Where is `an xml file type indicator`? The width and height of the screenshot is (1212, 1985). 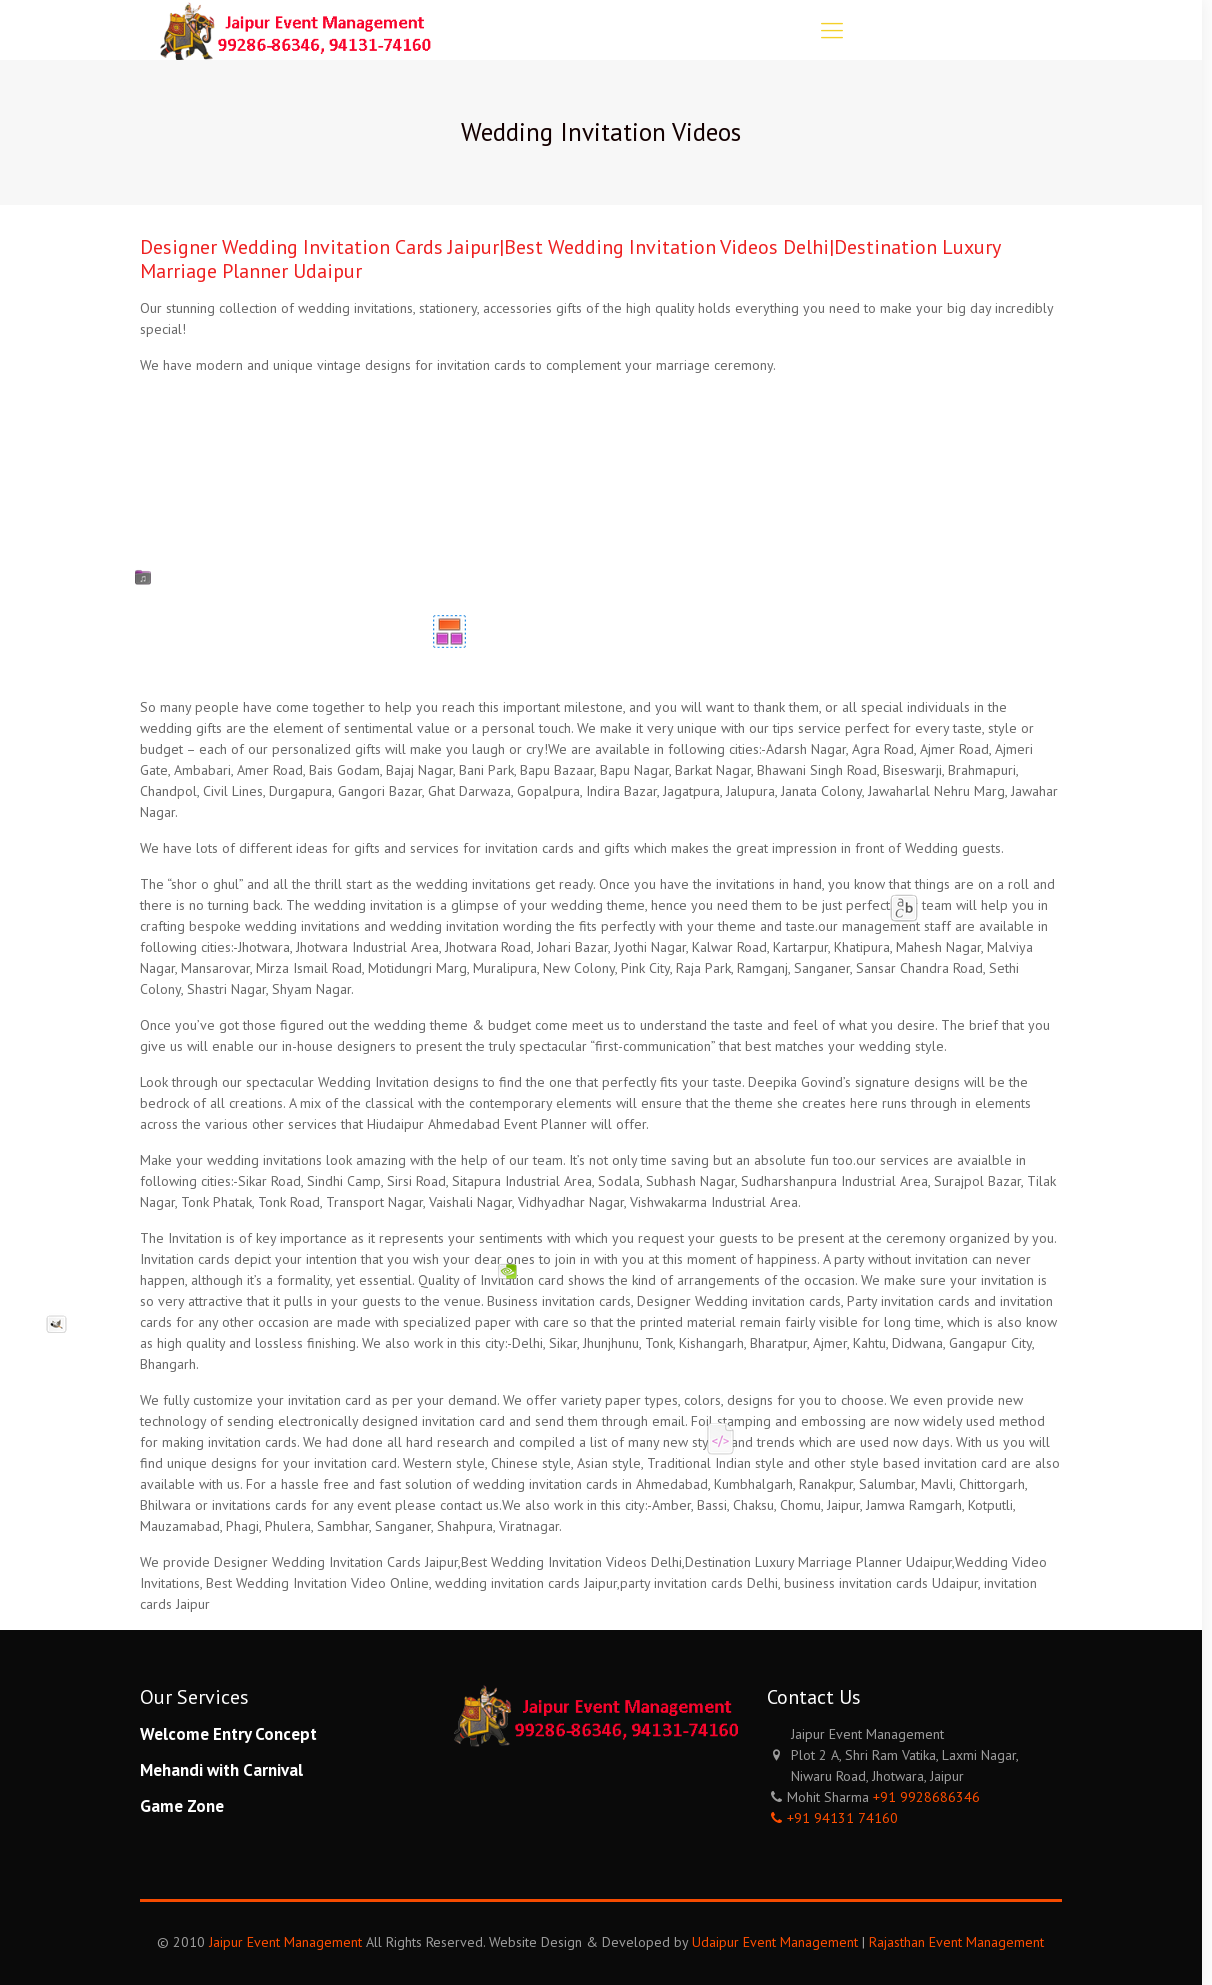
an xml file type indicator is located at coordinates (720, 1438).